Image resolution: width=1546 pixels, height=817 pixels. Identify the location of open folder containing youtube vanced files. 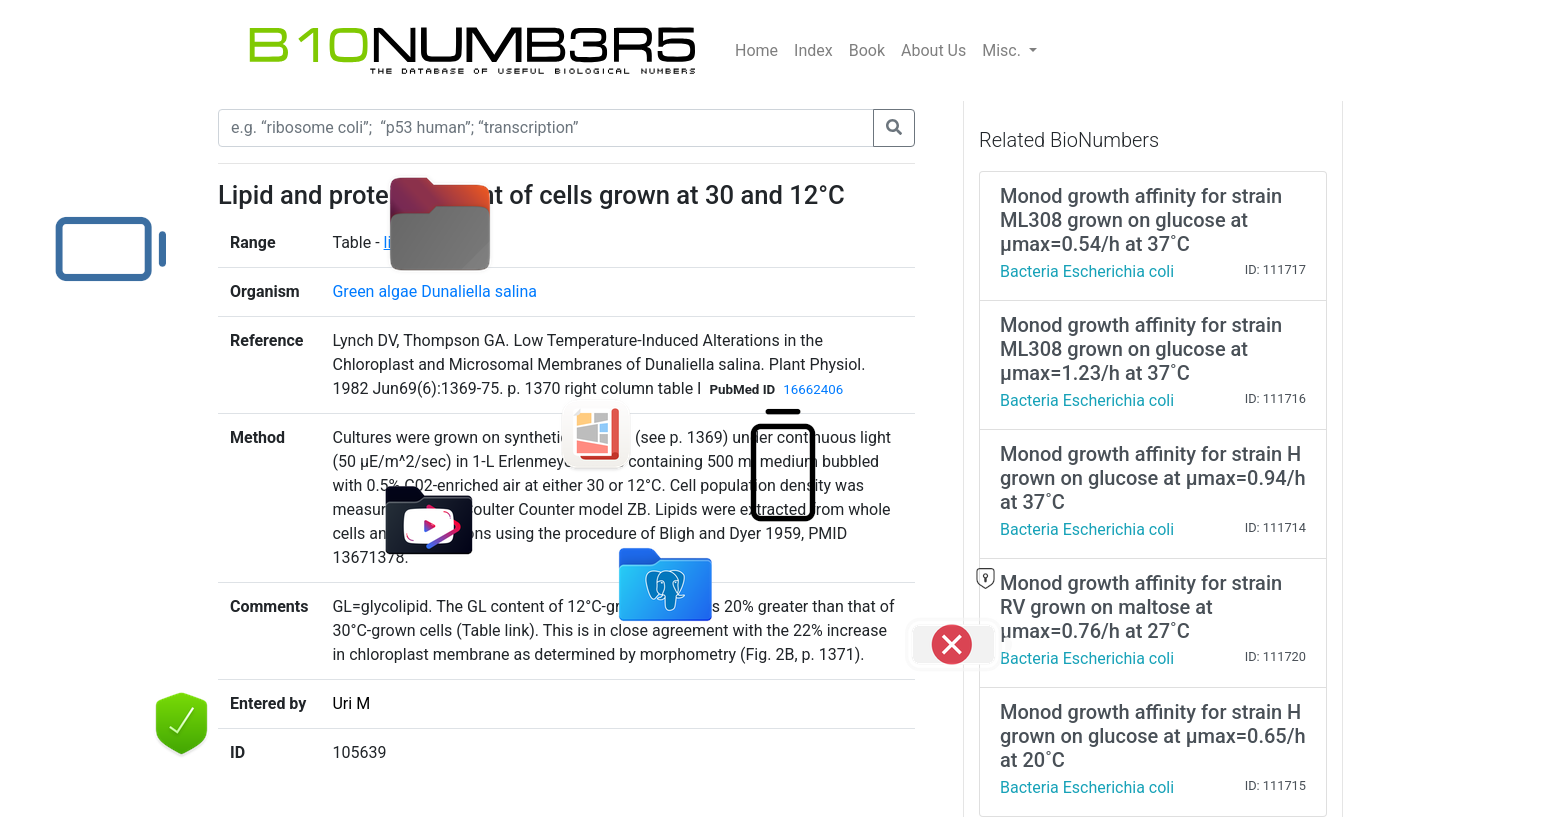
(428, 522).